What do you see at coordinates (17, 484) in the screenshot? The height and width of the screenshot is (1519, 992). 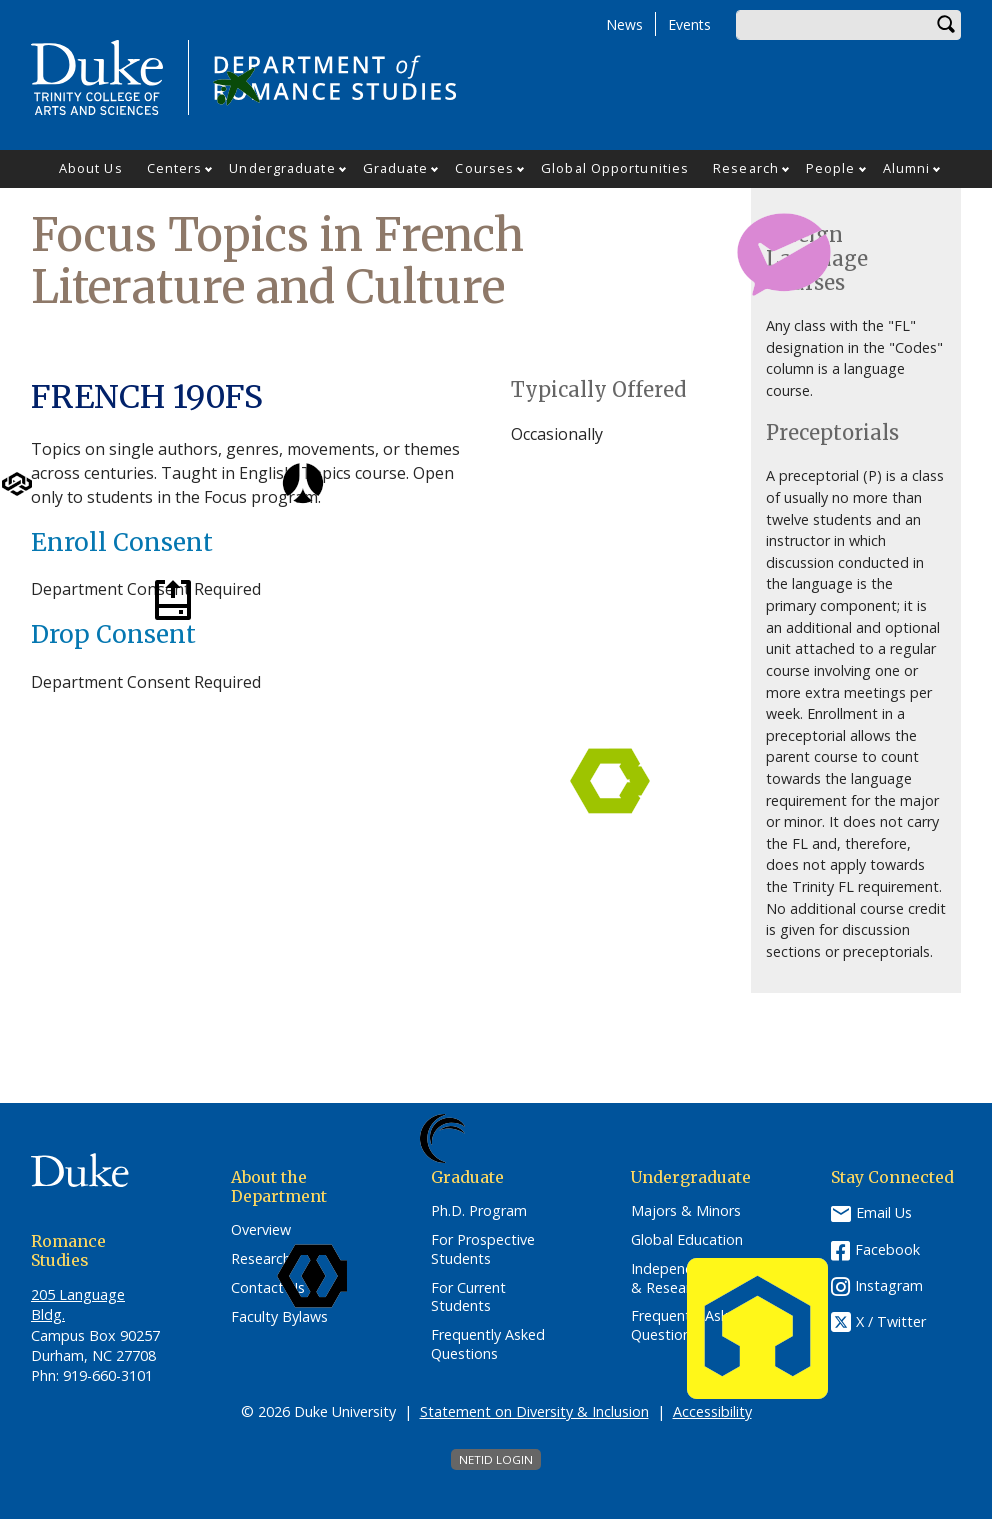 I see `loopback framework logo` at bounding box center [17, 484].